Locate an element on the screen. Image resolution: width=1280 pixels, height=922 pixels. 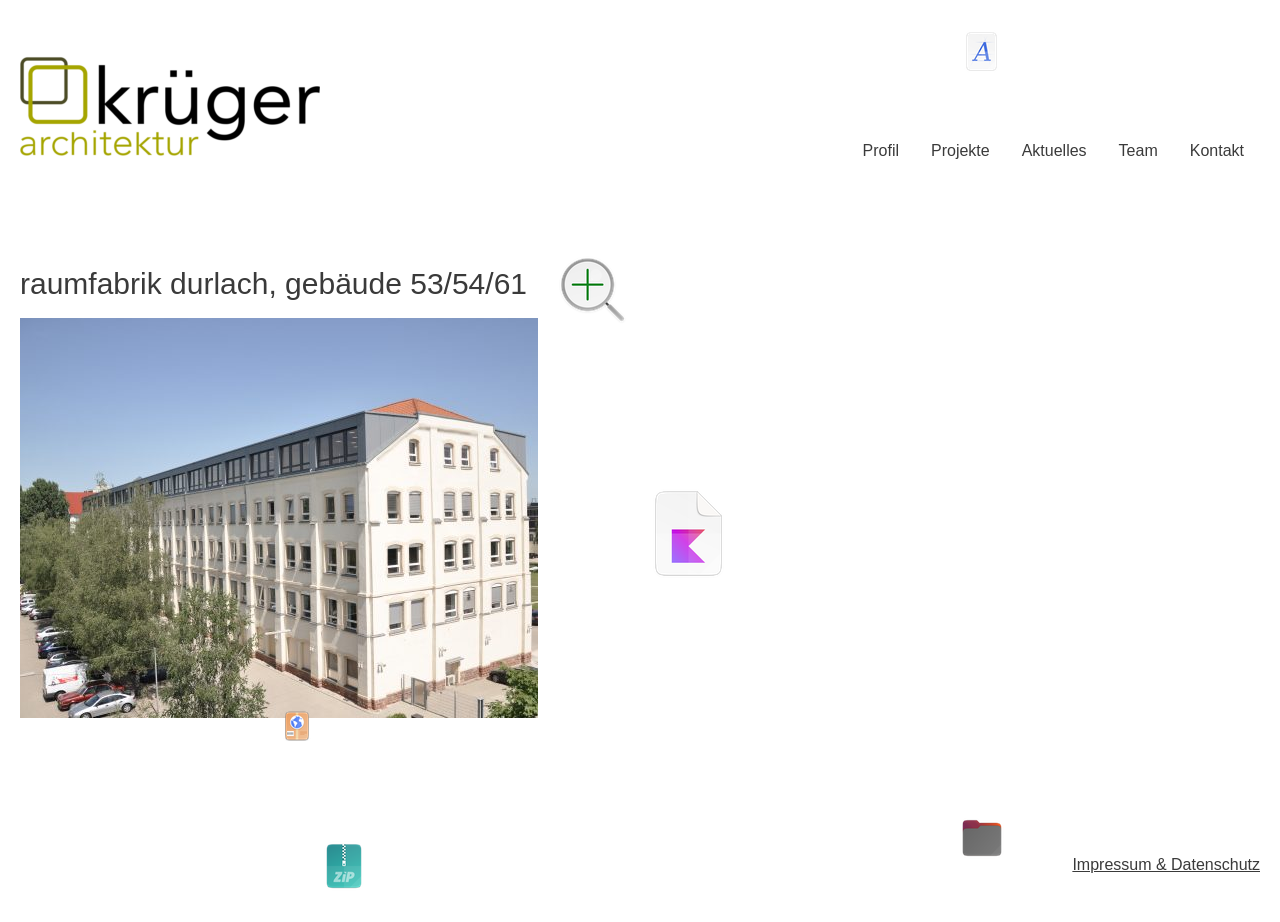
open a font file is located at coordinates (981, 51).